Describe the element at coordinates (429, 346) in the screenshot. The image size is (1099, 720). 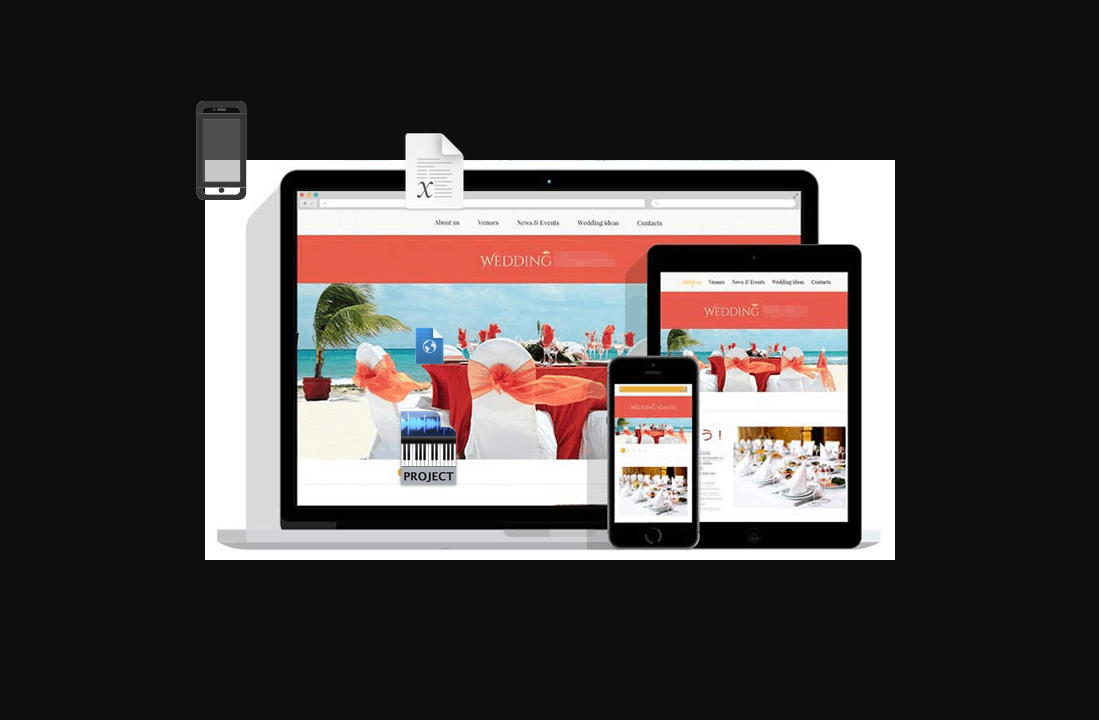
I see `an opendocument web template file` at that location.